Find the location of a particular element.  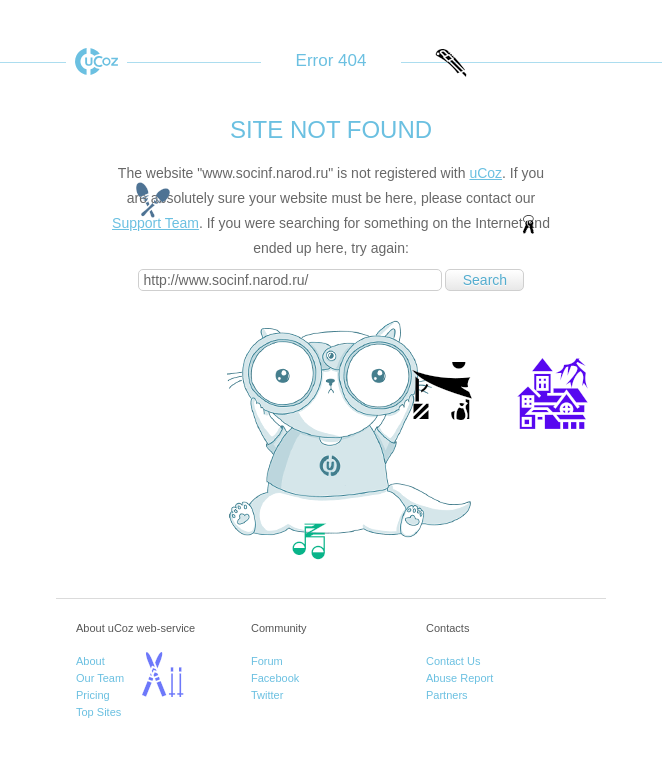

access cutting or trimming tools is located at coordinates (451, 63).